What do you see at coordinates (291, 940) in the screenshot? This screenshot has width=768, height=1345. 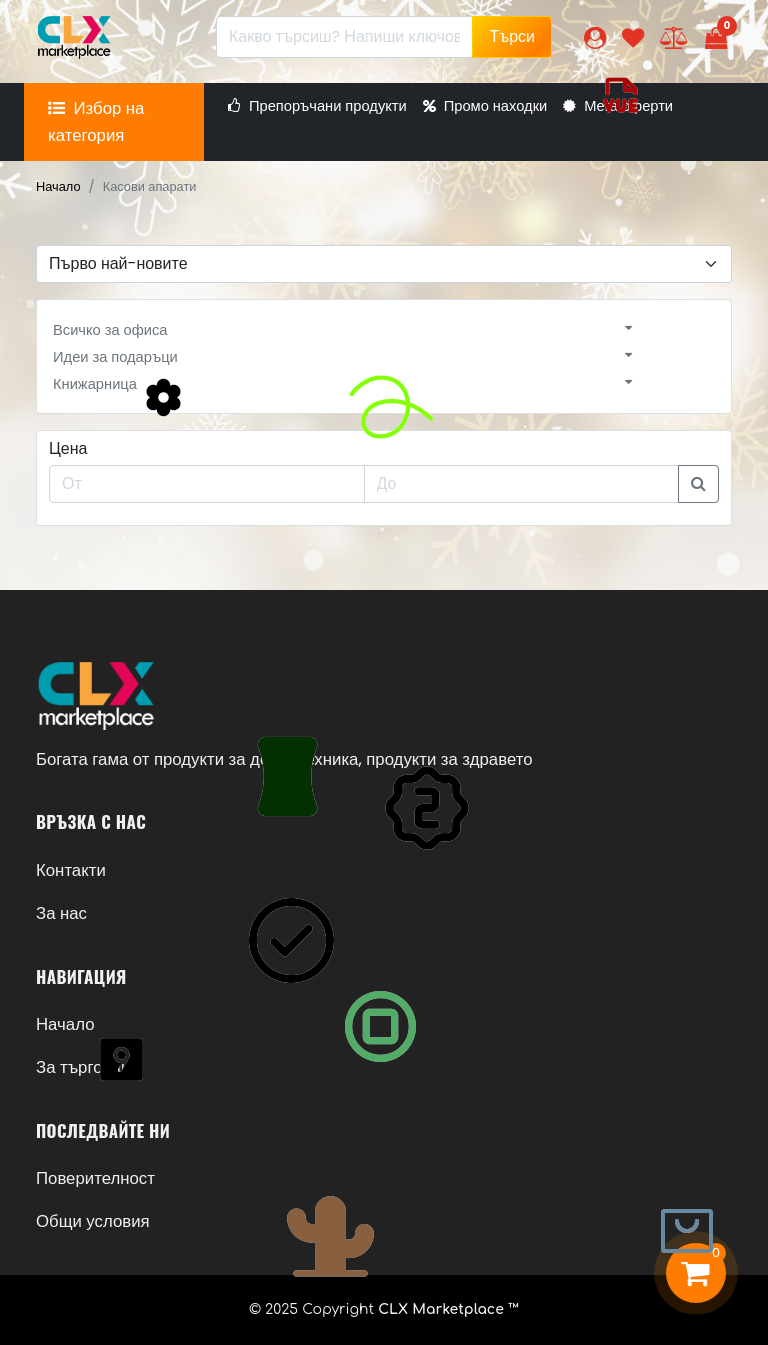 I see `indicates a completed or successful action` at bounding box center [291, 940].